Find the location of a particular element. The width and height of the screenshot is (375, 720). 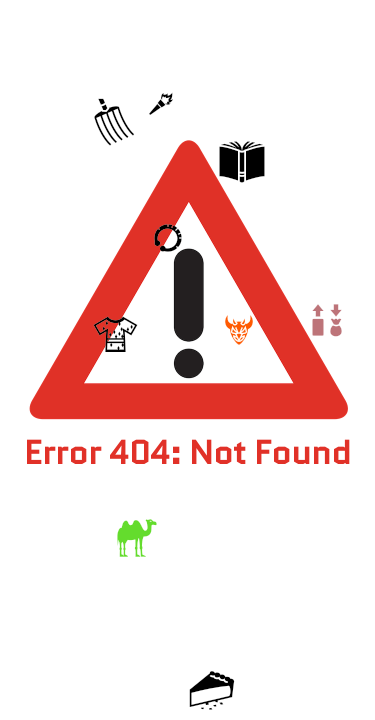

select camel as your game character or avatar is located at coordinates (137, 538).